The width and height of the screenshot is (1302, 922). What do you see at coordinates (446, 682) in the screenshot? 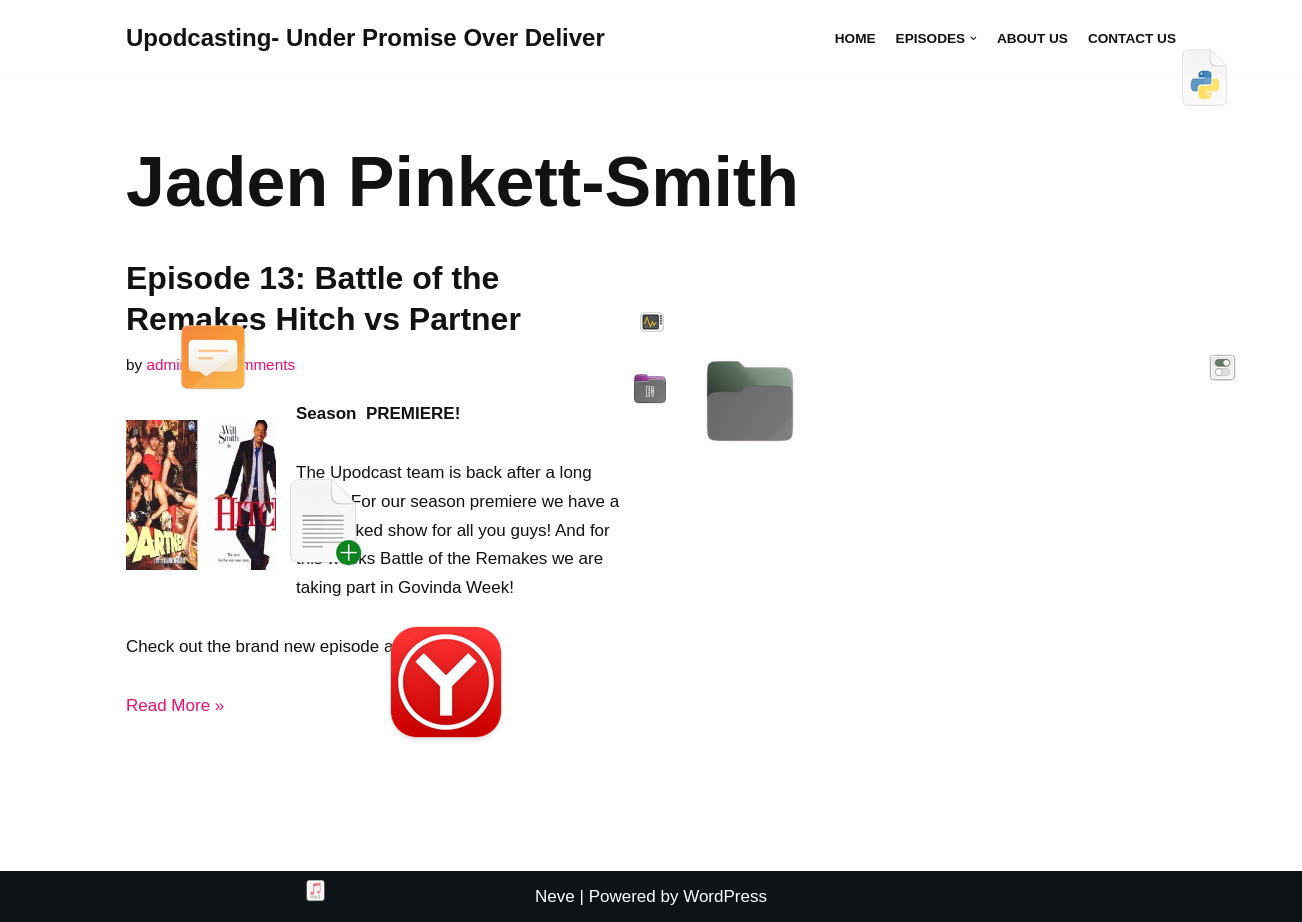
I see `open the Yandex app` at bounding box center [446, 682].